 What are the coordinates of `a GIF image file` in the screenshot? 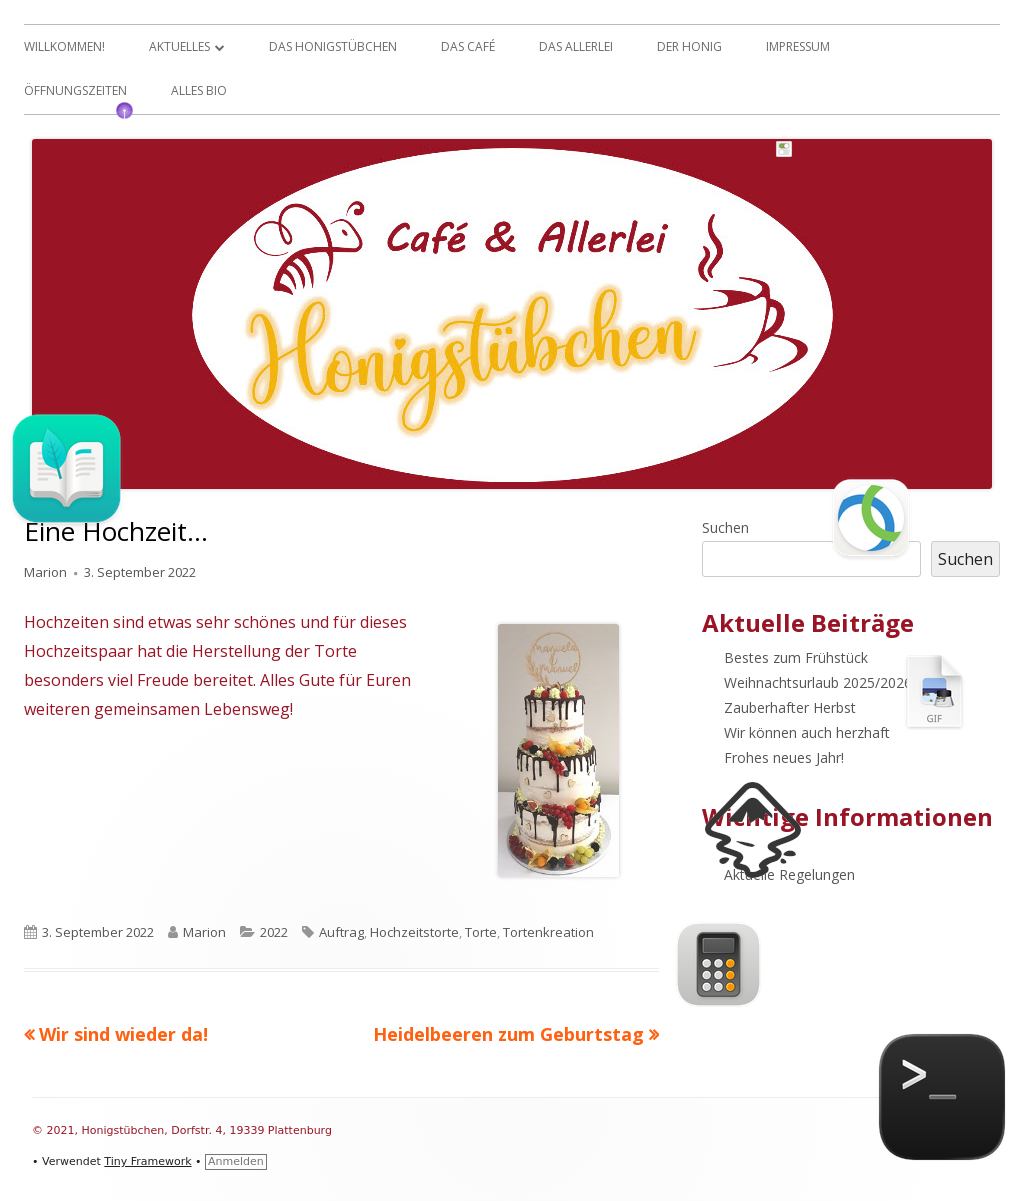 It's located at (934, 692).